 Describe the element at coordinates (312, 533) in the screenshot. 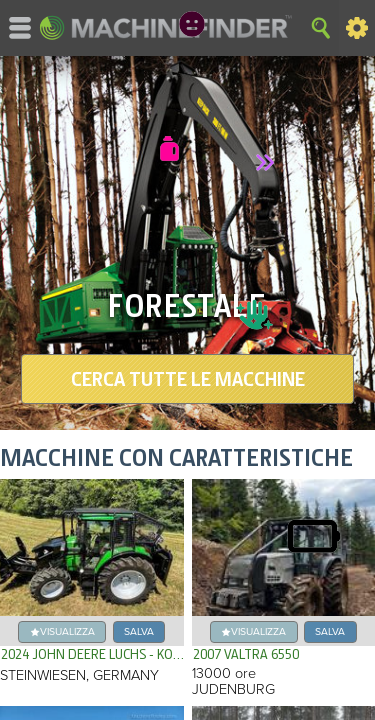

I see `indicates empty battery status` at that location.